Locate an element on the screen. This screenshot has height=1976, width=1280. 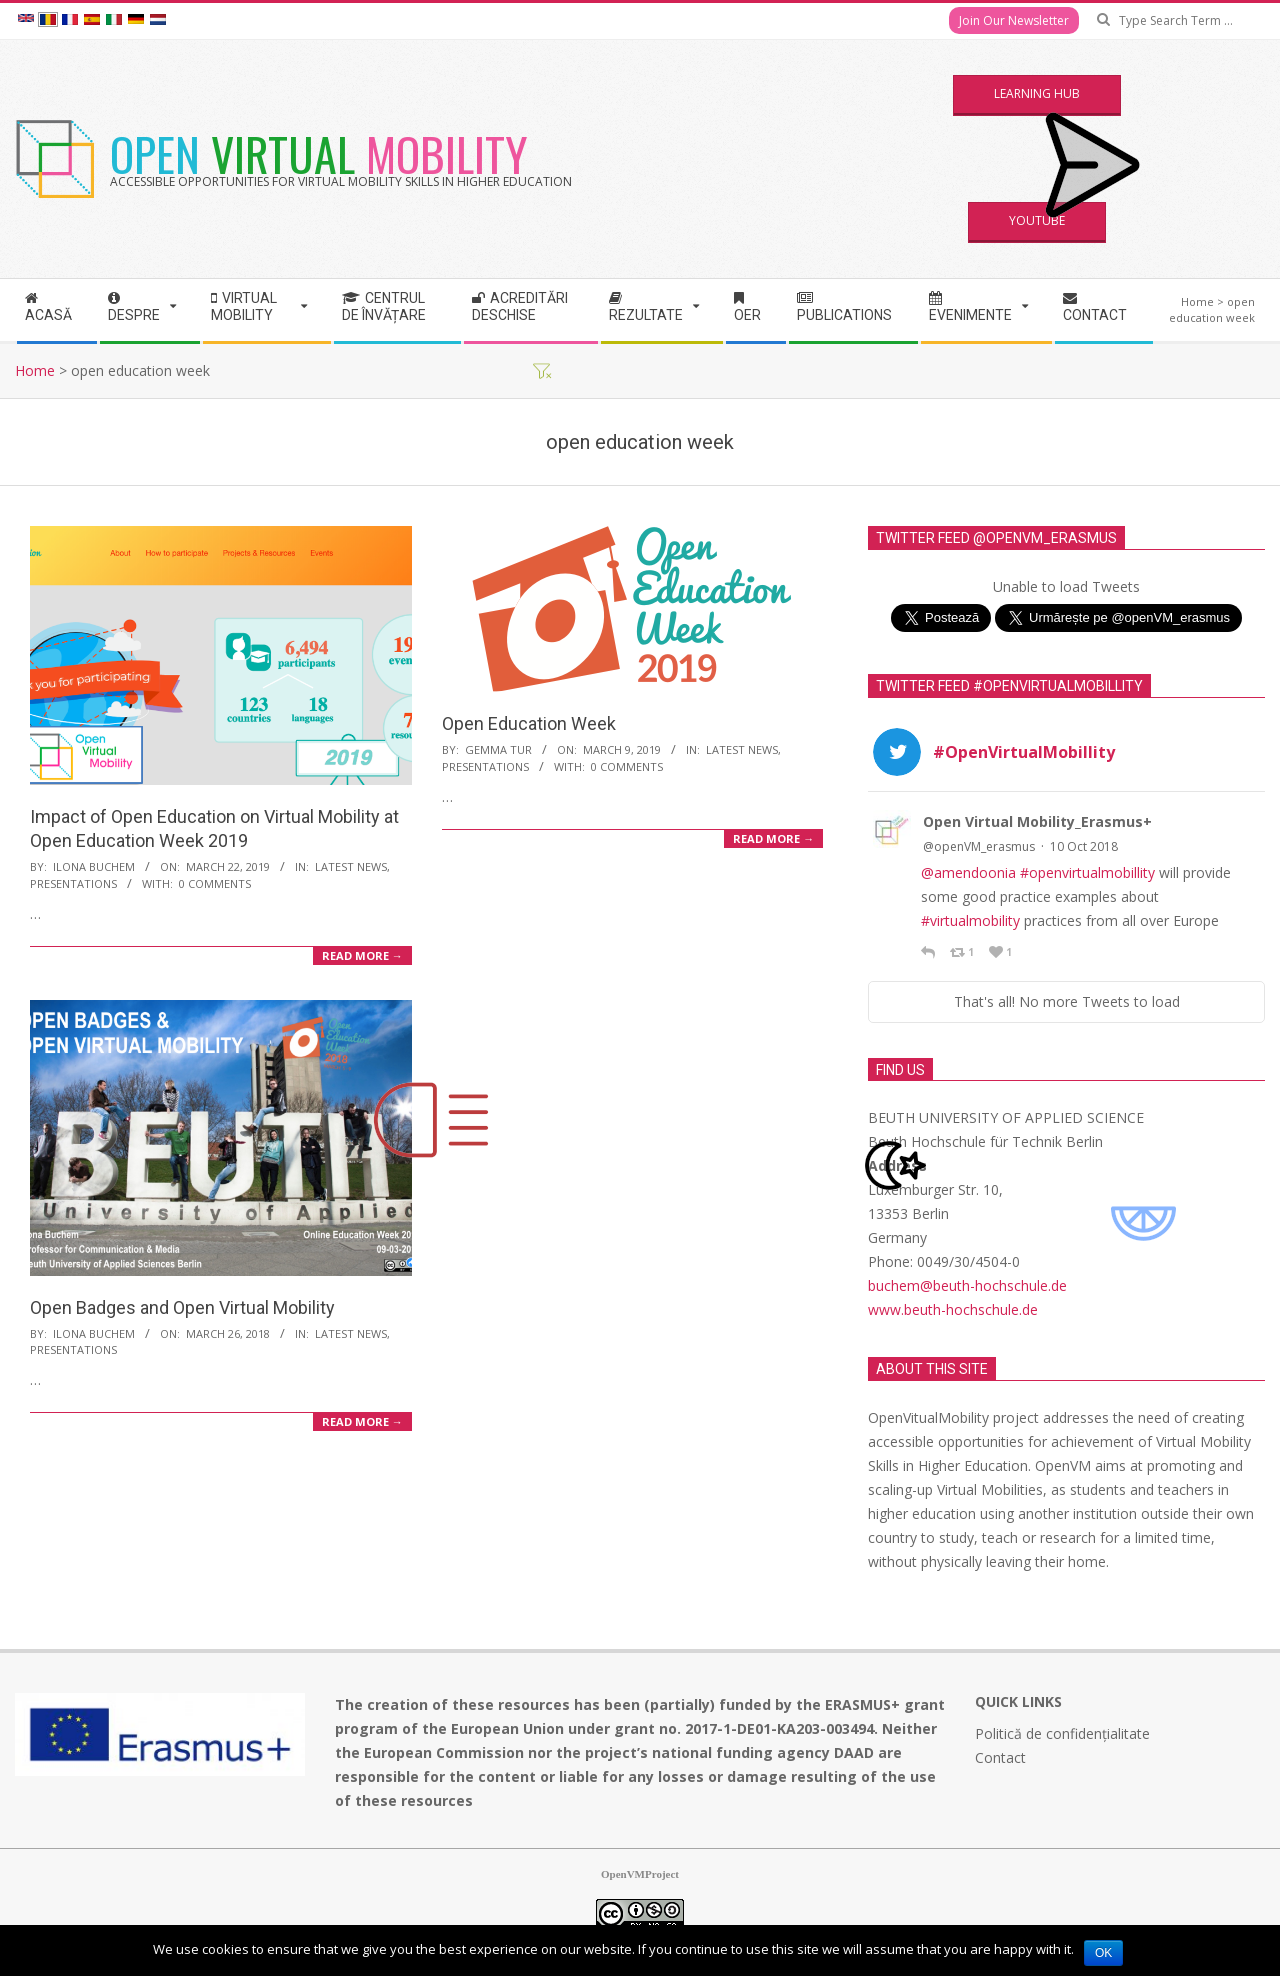
indicates Islamic religious content or features is located at coordinates (893, 1165).